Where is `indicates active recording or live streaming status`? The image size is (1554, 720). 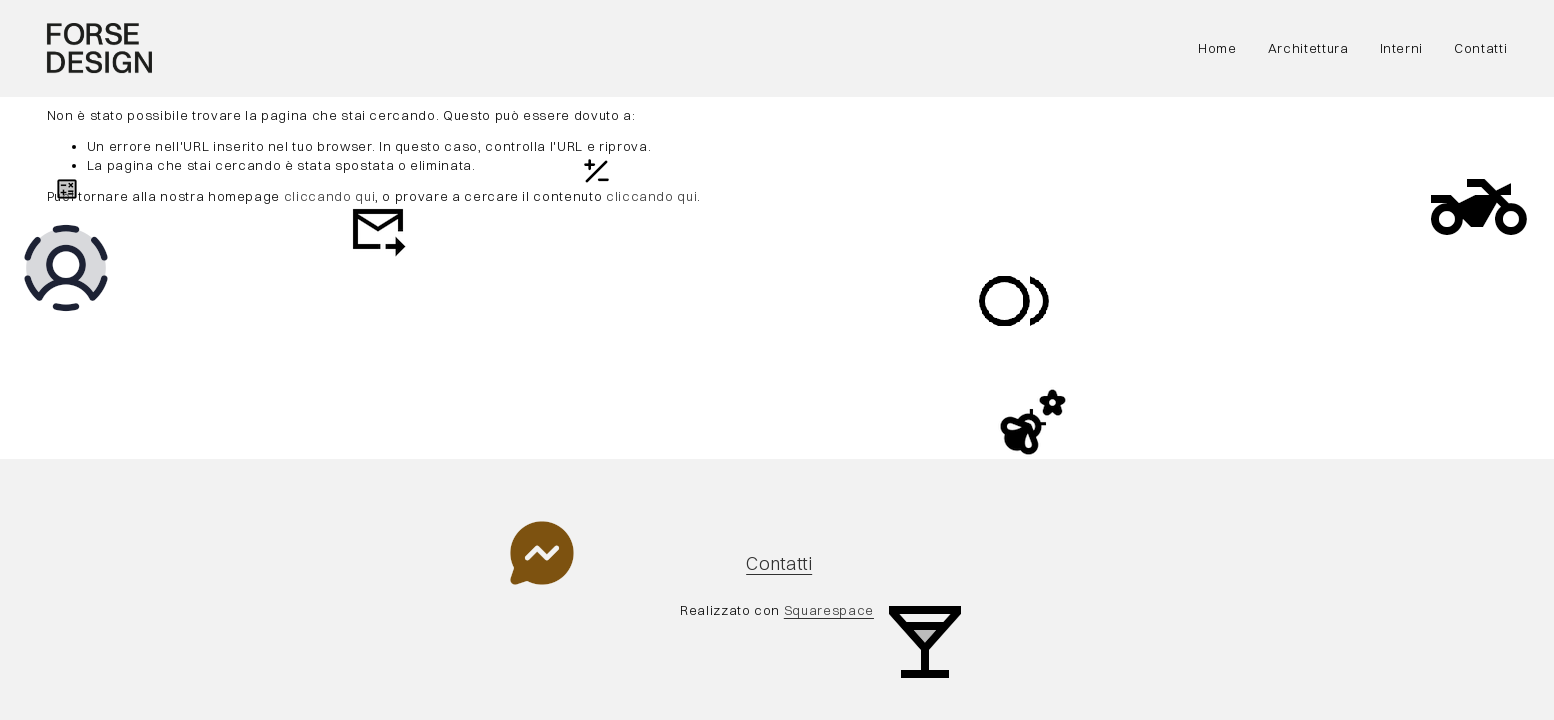 indicates active recording or live streaming status is located at coordinates (1014, 301).